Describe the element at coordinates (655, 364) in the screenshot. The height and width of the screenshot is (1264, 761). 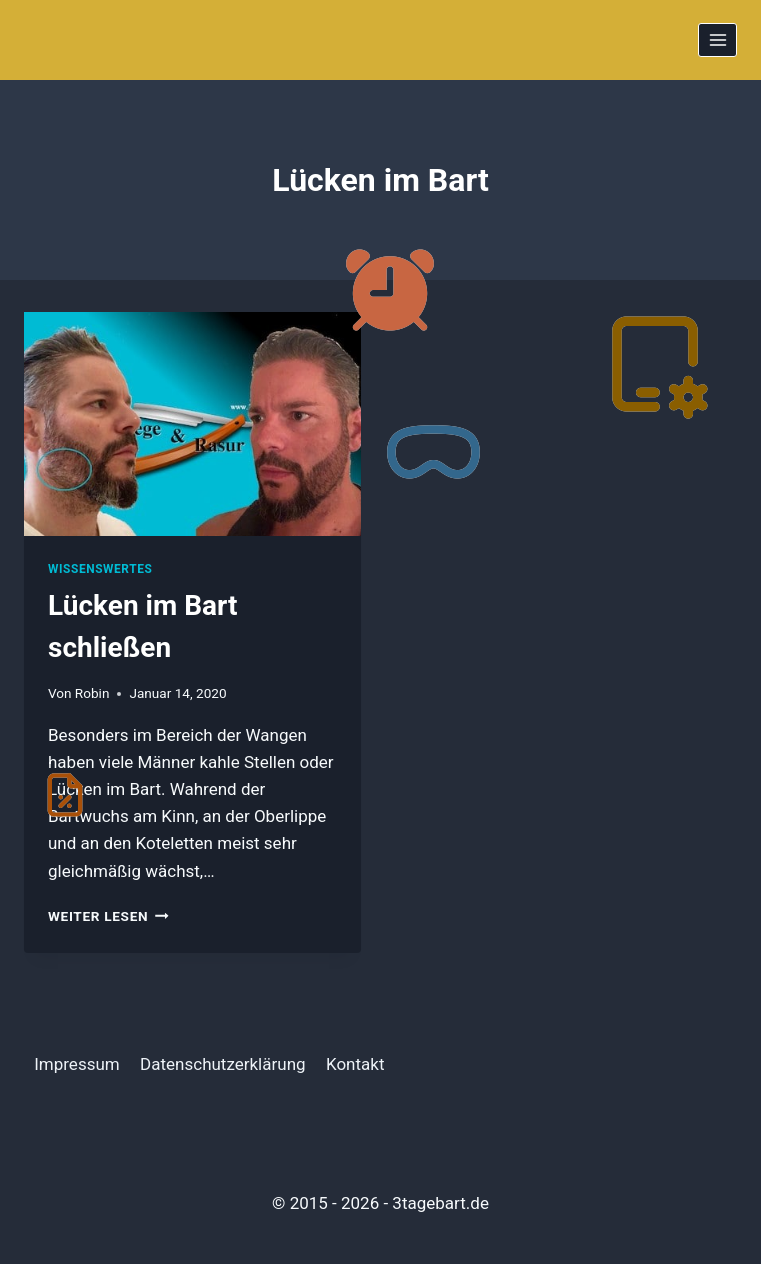
I see `access tablet device settings` at that location.